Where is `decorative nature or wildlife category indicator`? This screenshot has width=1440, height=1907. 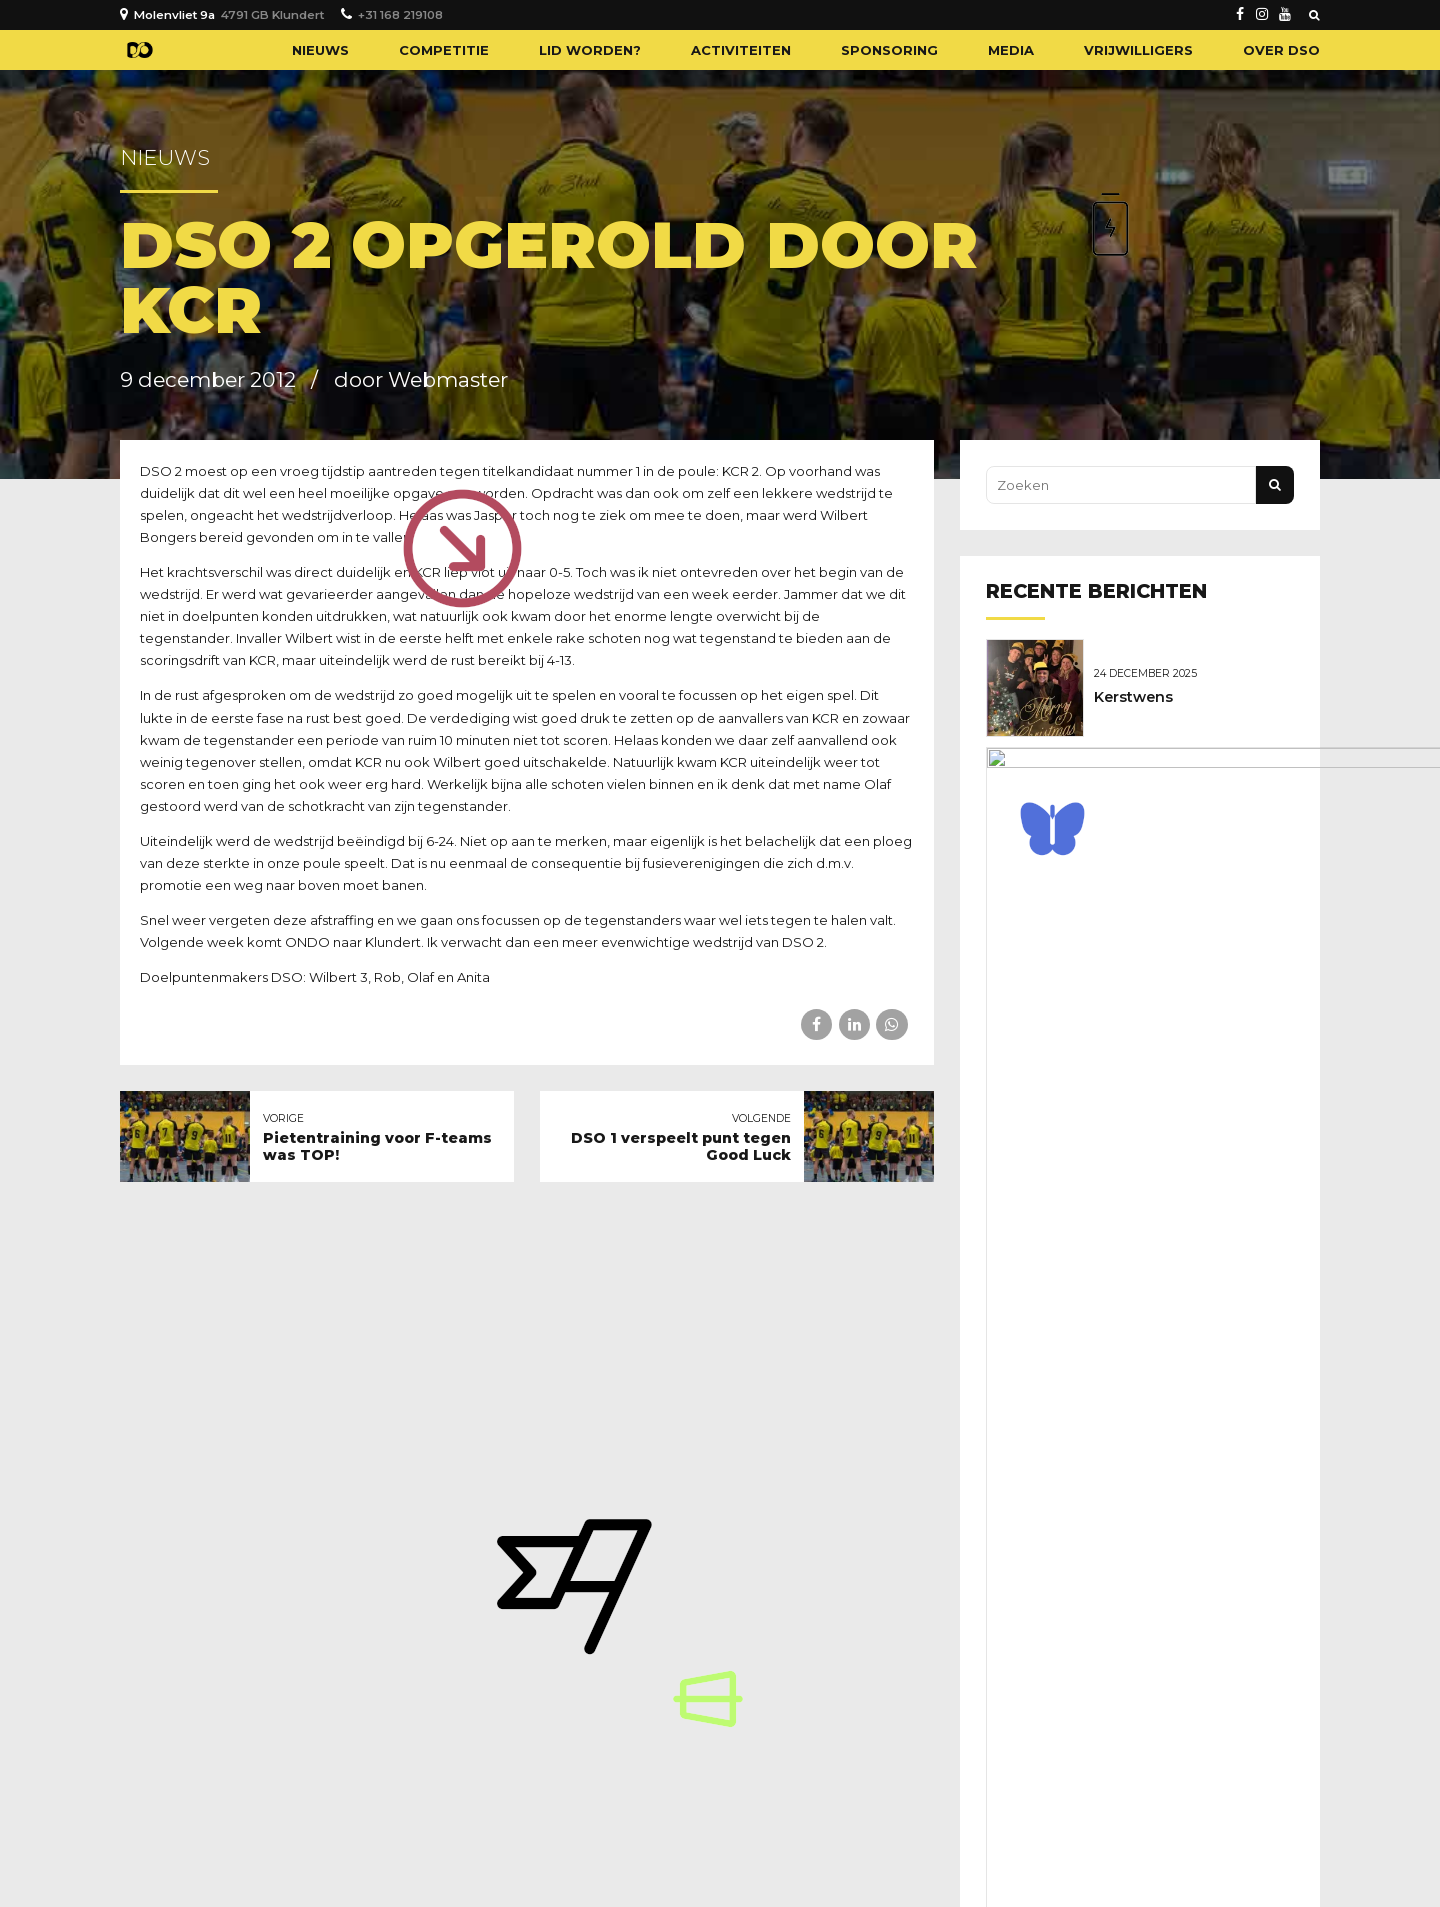 decorative nature or wildlife category indicator is located at coordinates (1052, 827).